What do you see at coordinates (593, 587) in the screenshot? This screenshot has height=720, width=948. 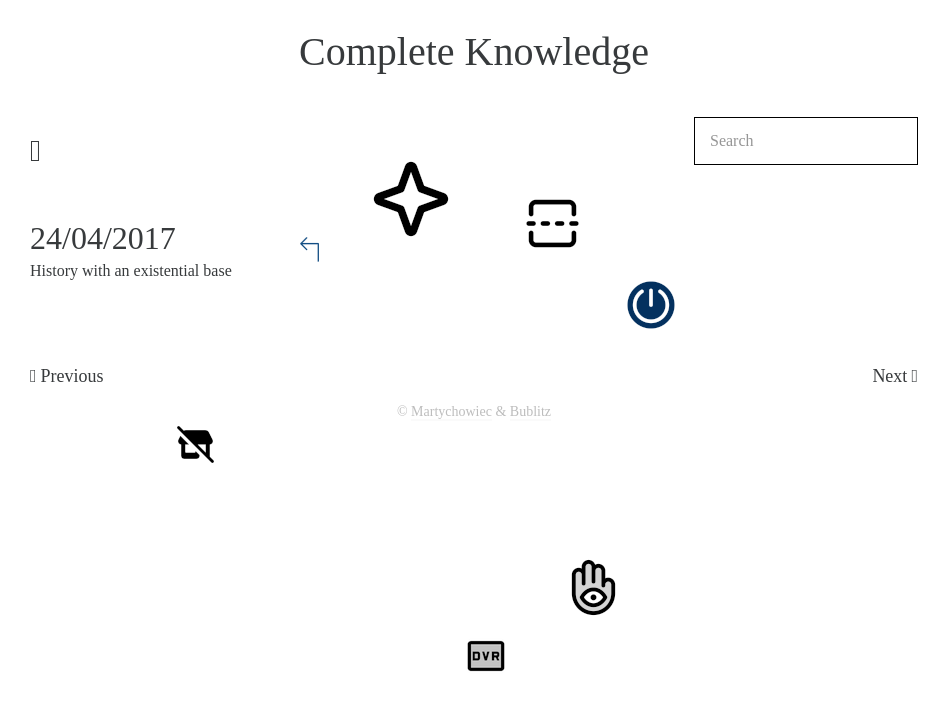 I see `enable palm recognition or hand-based biometric authentication` at bounding box center [593, 587].